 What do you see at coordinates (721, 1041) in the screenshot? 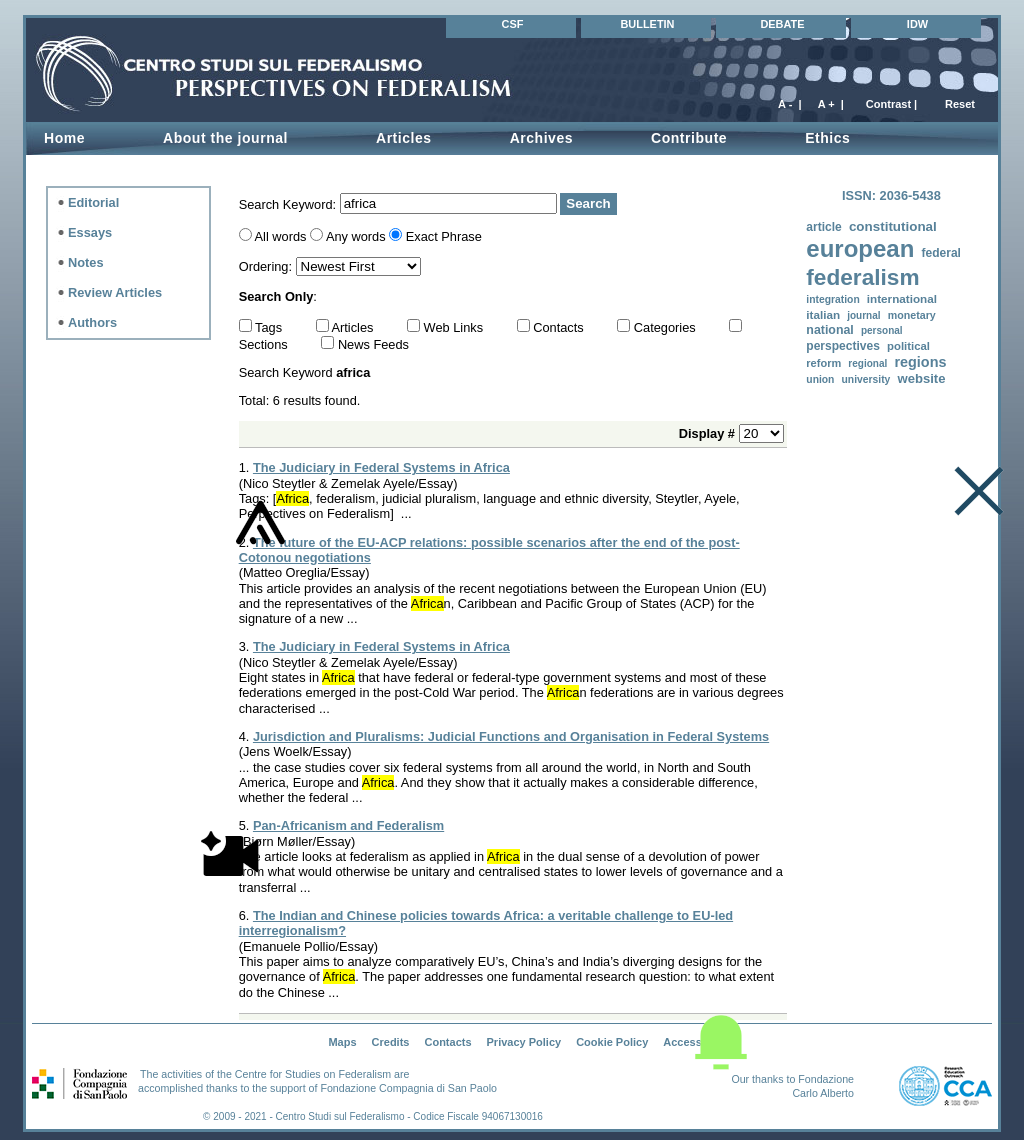
I see `notification or alert indicator` at bounding box center [721, 1041].